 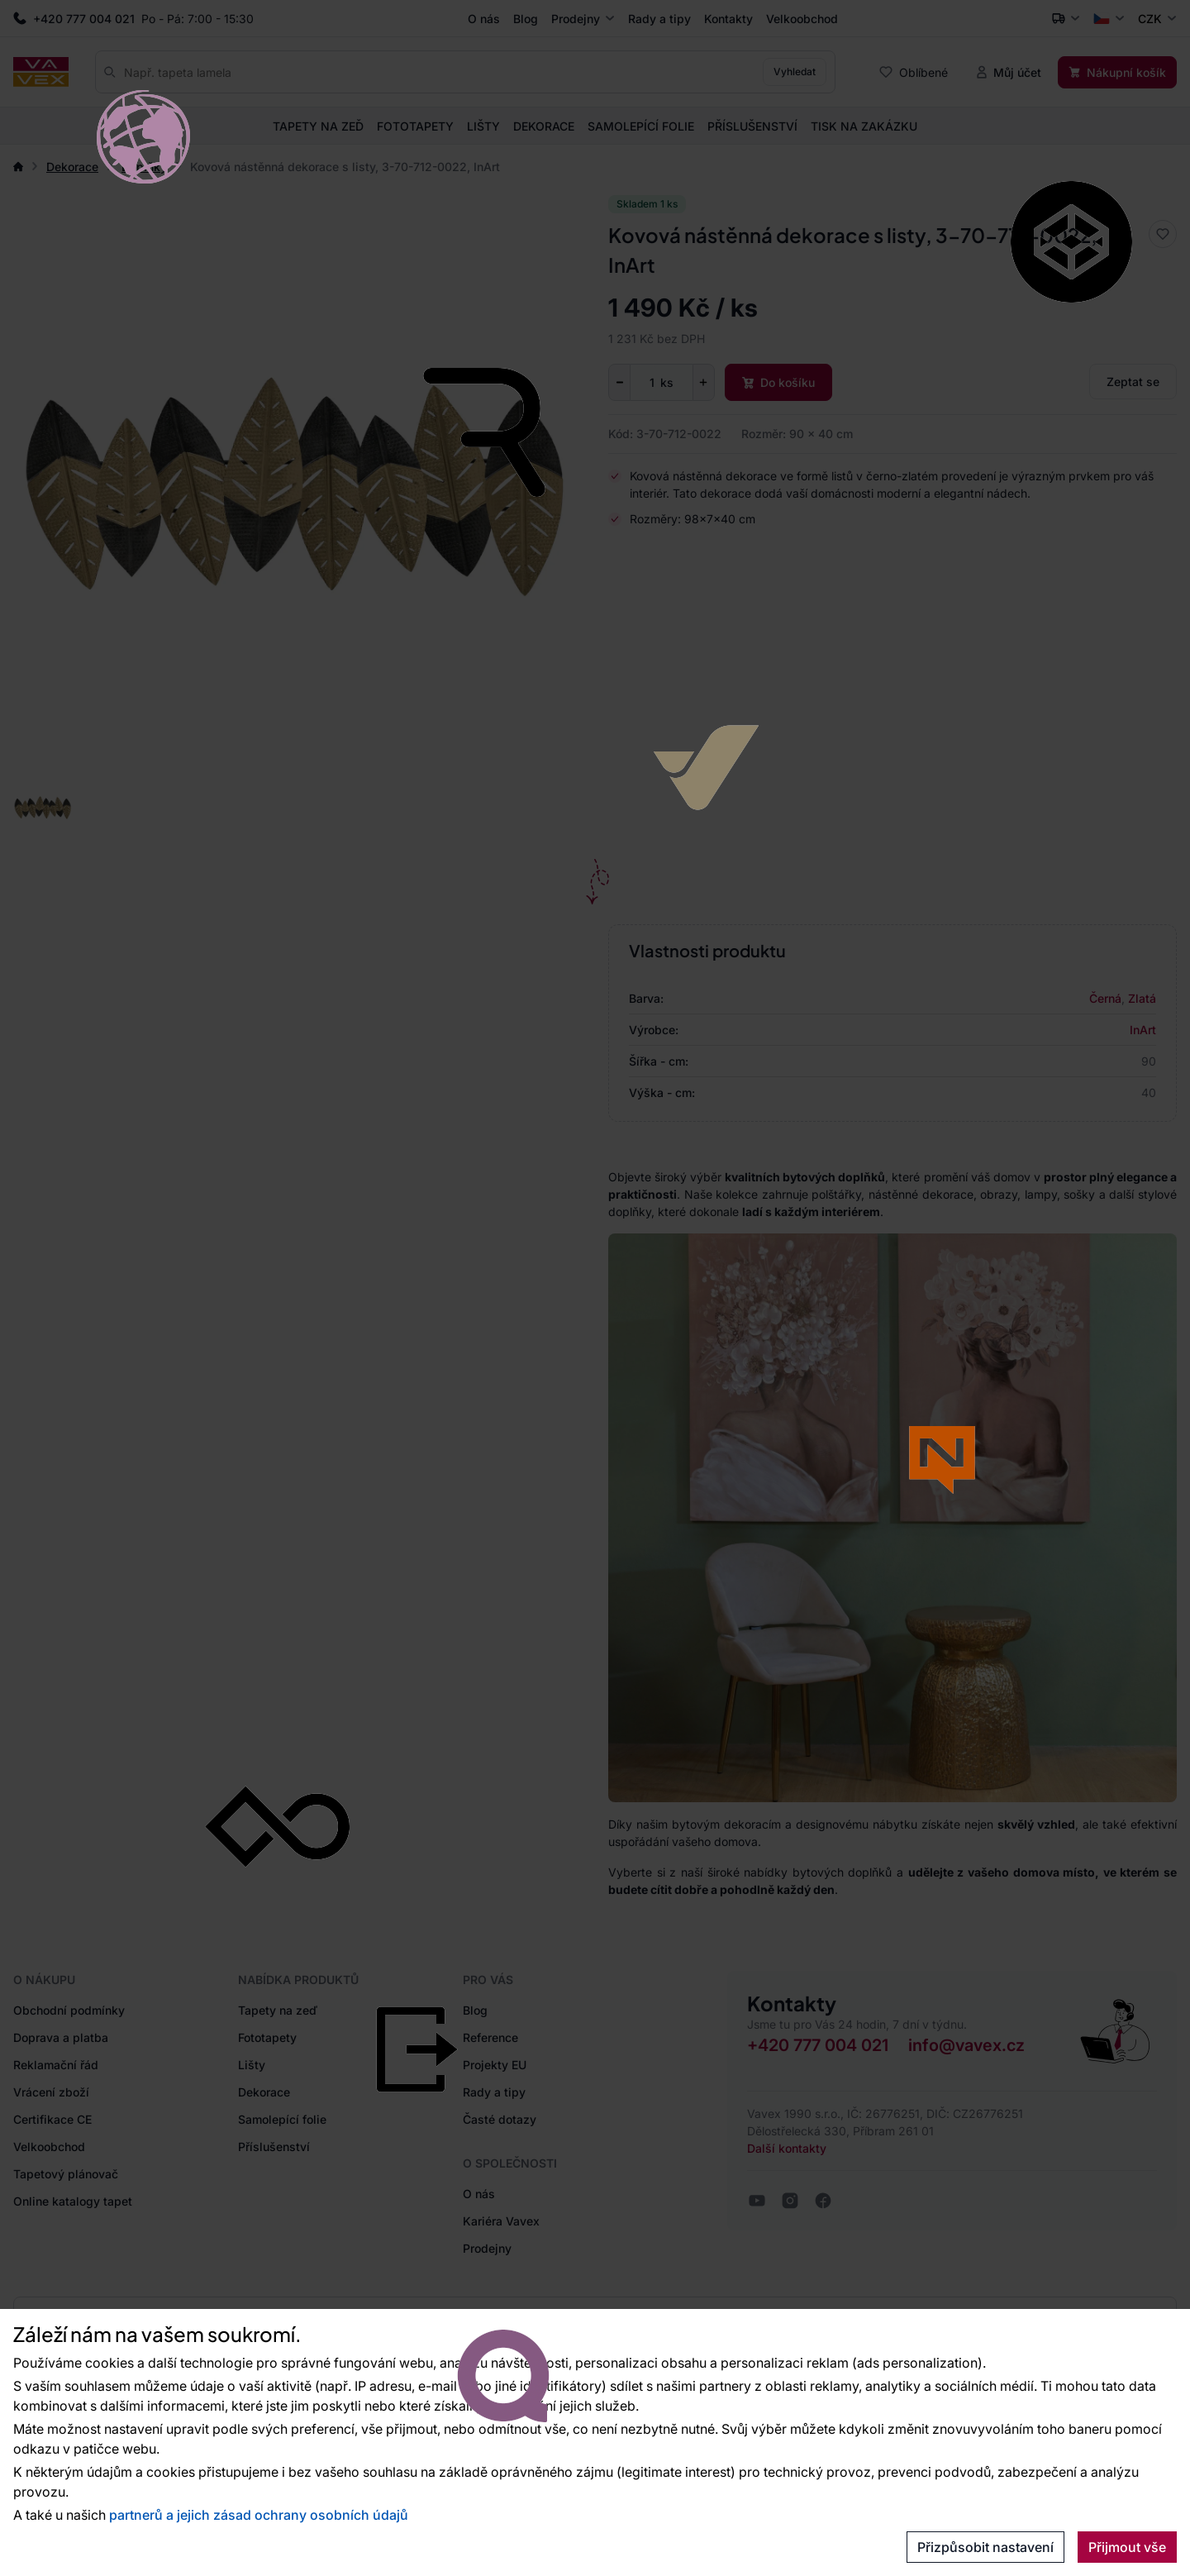 I want to click on Esri geographic information system (GIS) branding, so click(x=143, y=136).